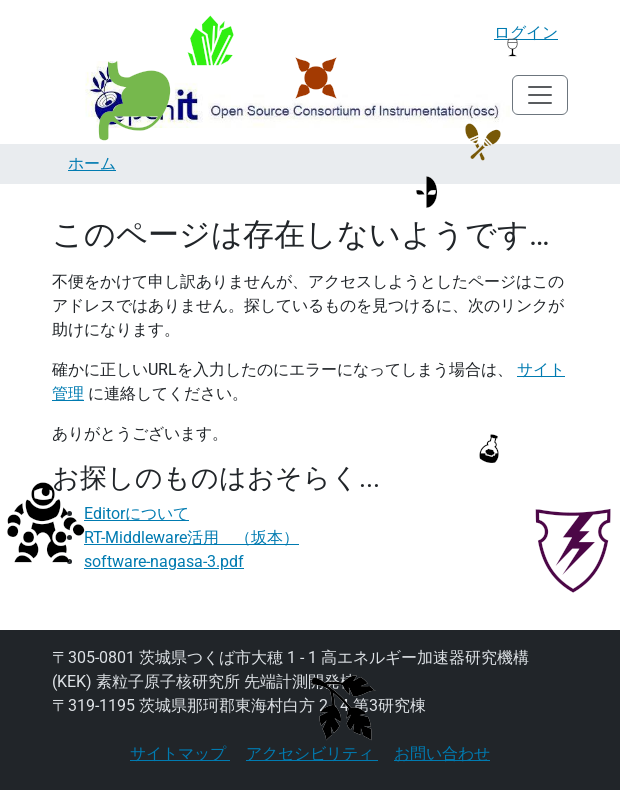 Image resolution: width=620 pixels, height=790 pixels. I want to click on select astronaut or space character, so click(44, 522).